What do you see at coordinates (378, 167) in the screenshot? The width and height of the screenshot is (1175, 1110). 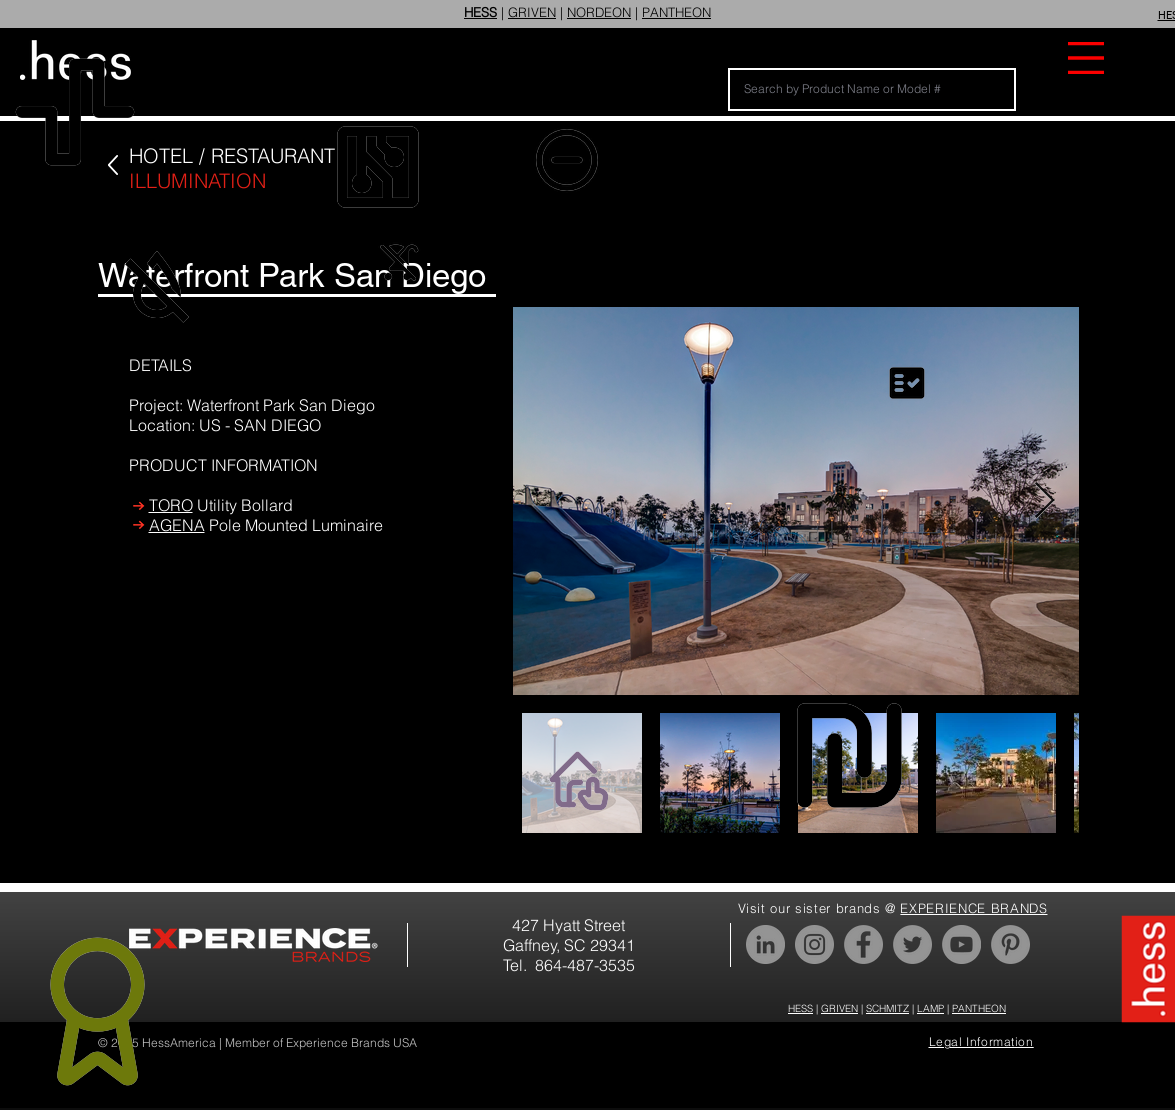 I see `access circuit or hardware settings` at bounding box center [378, 167].